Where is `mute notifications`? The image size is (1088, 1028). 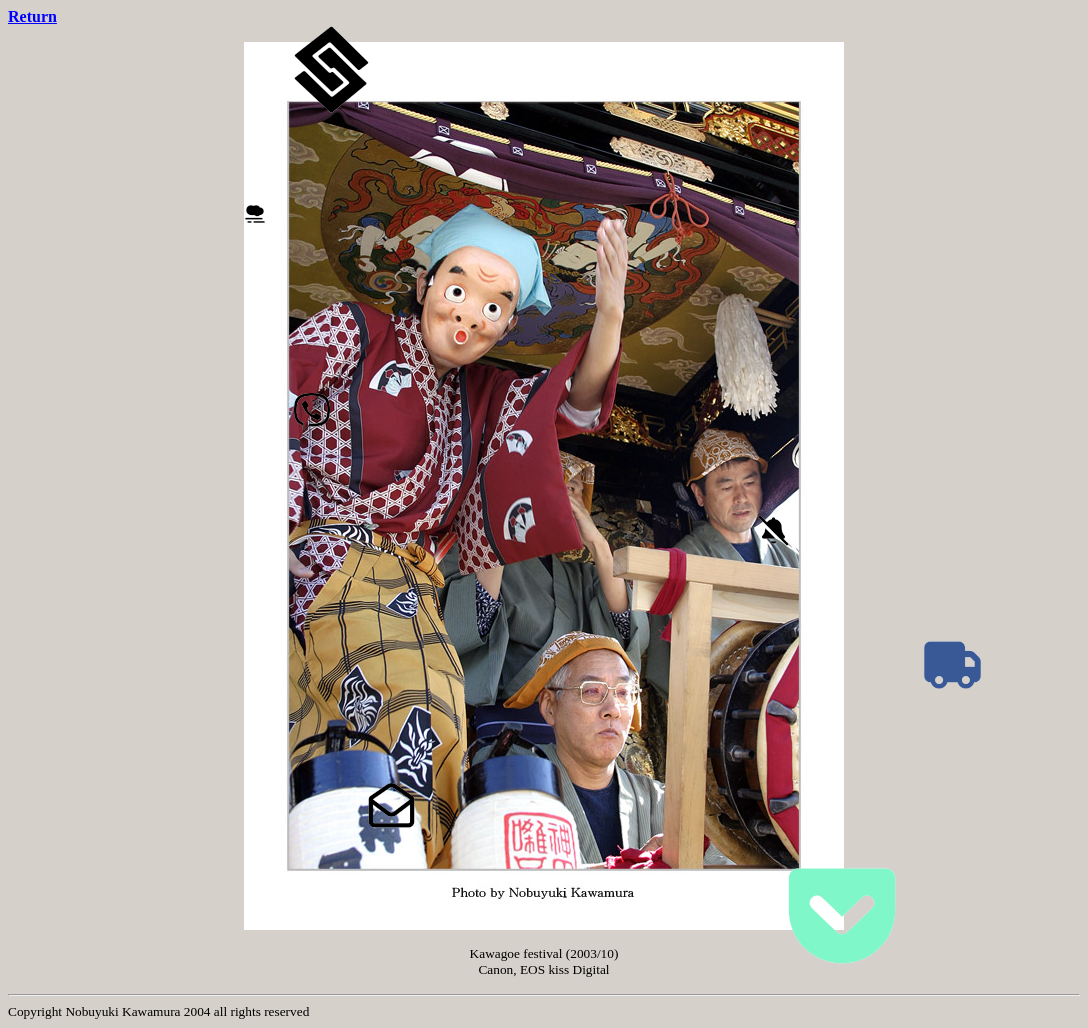
mute notifications is located at coordinates (773, 530).